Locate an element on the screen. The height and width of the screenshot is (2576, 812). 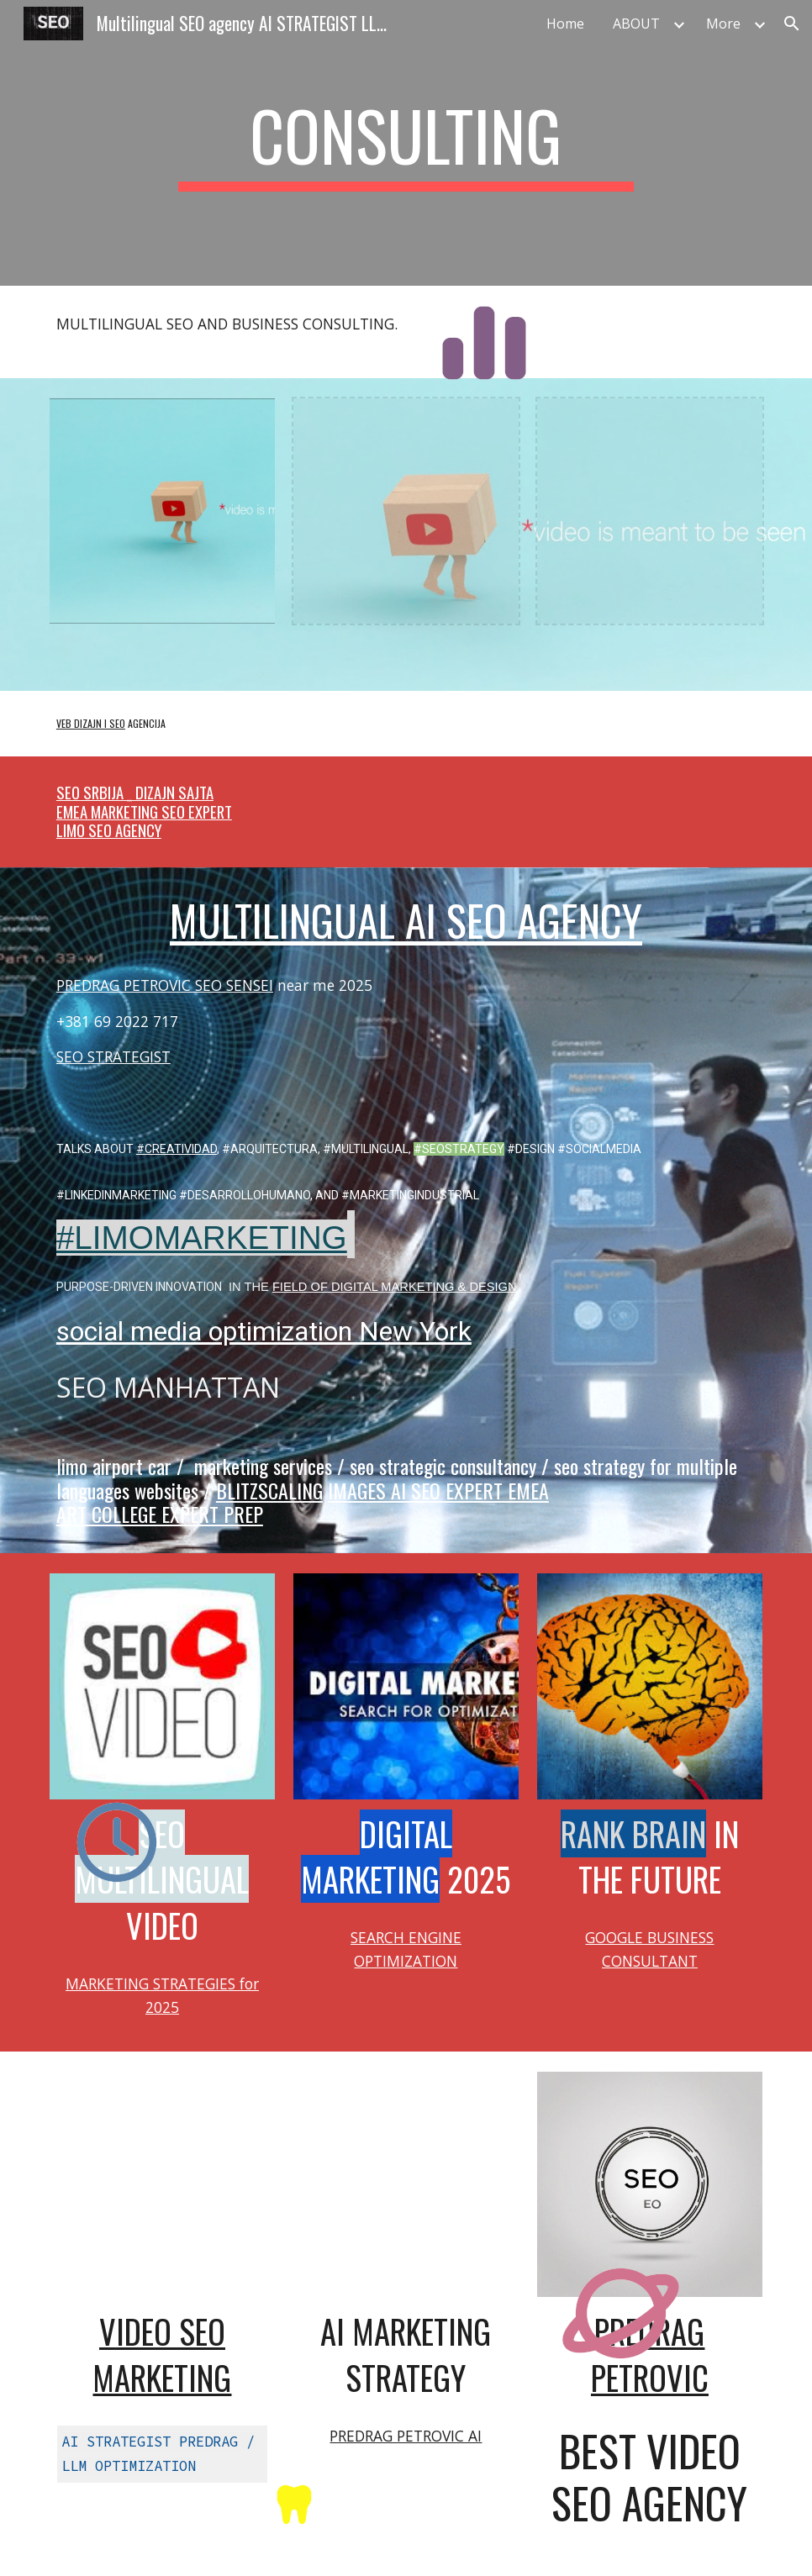
explore global or worldwide content is located at coordinates (620, 2313).